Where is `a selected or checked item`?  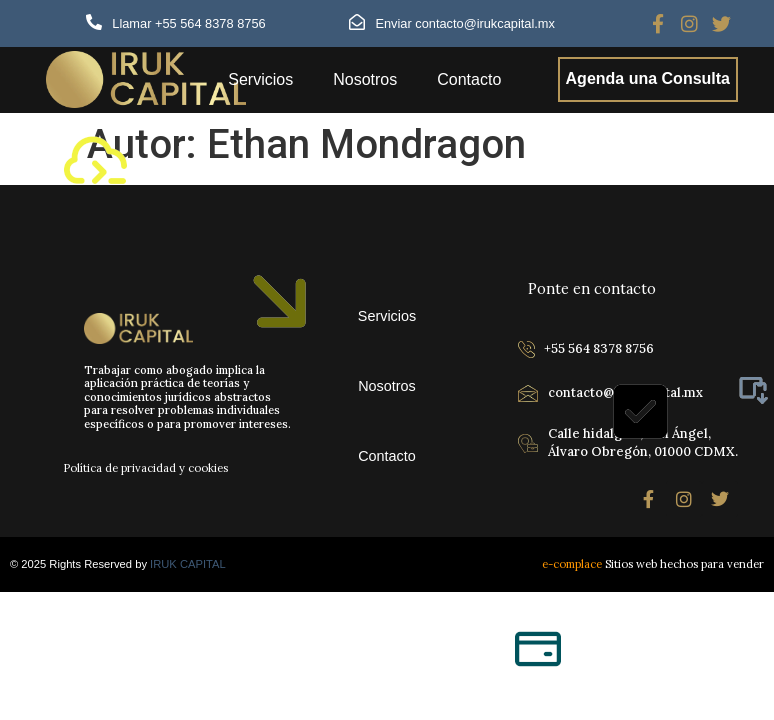 a selected or checked item is located at coordinates (640, 411).